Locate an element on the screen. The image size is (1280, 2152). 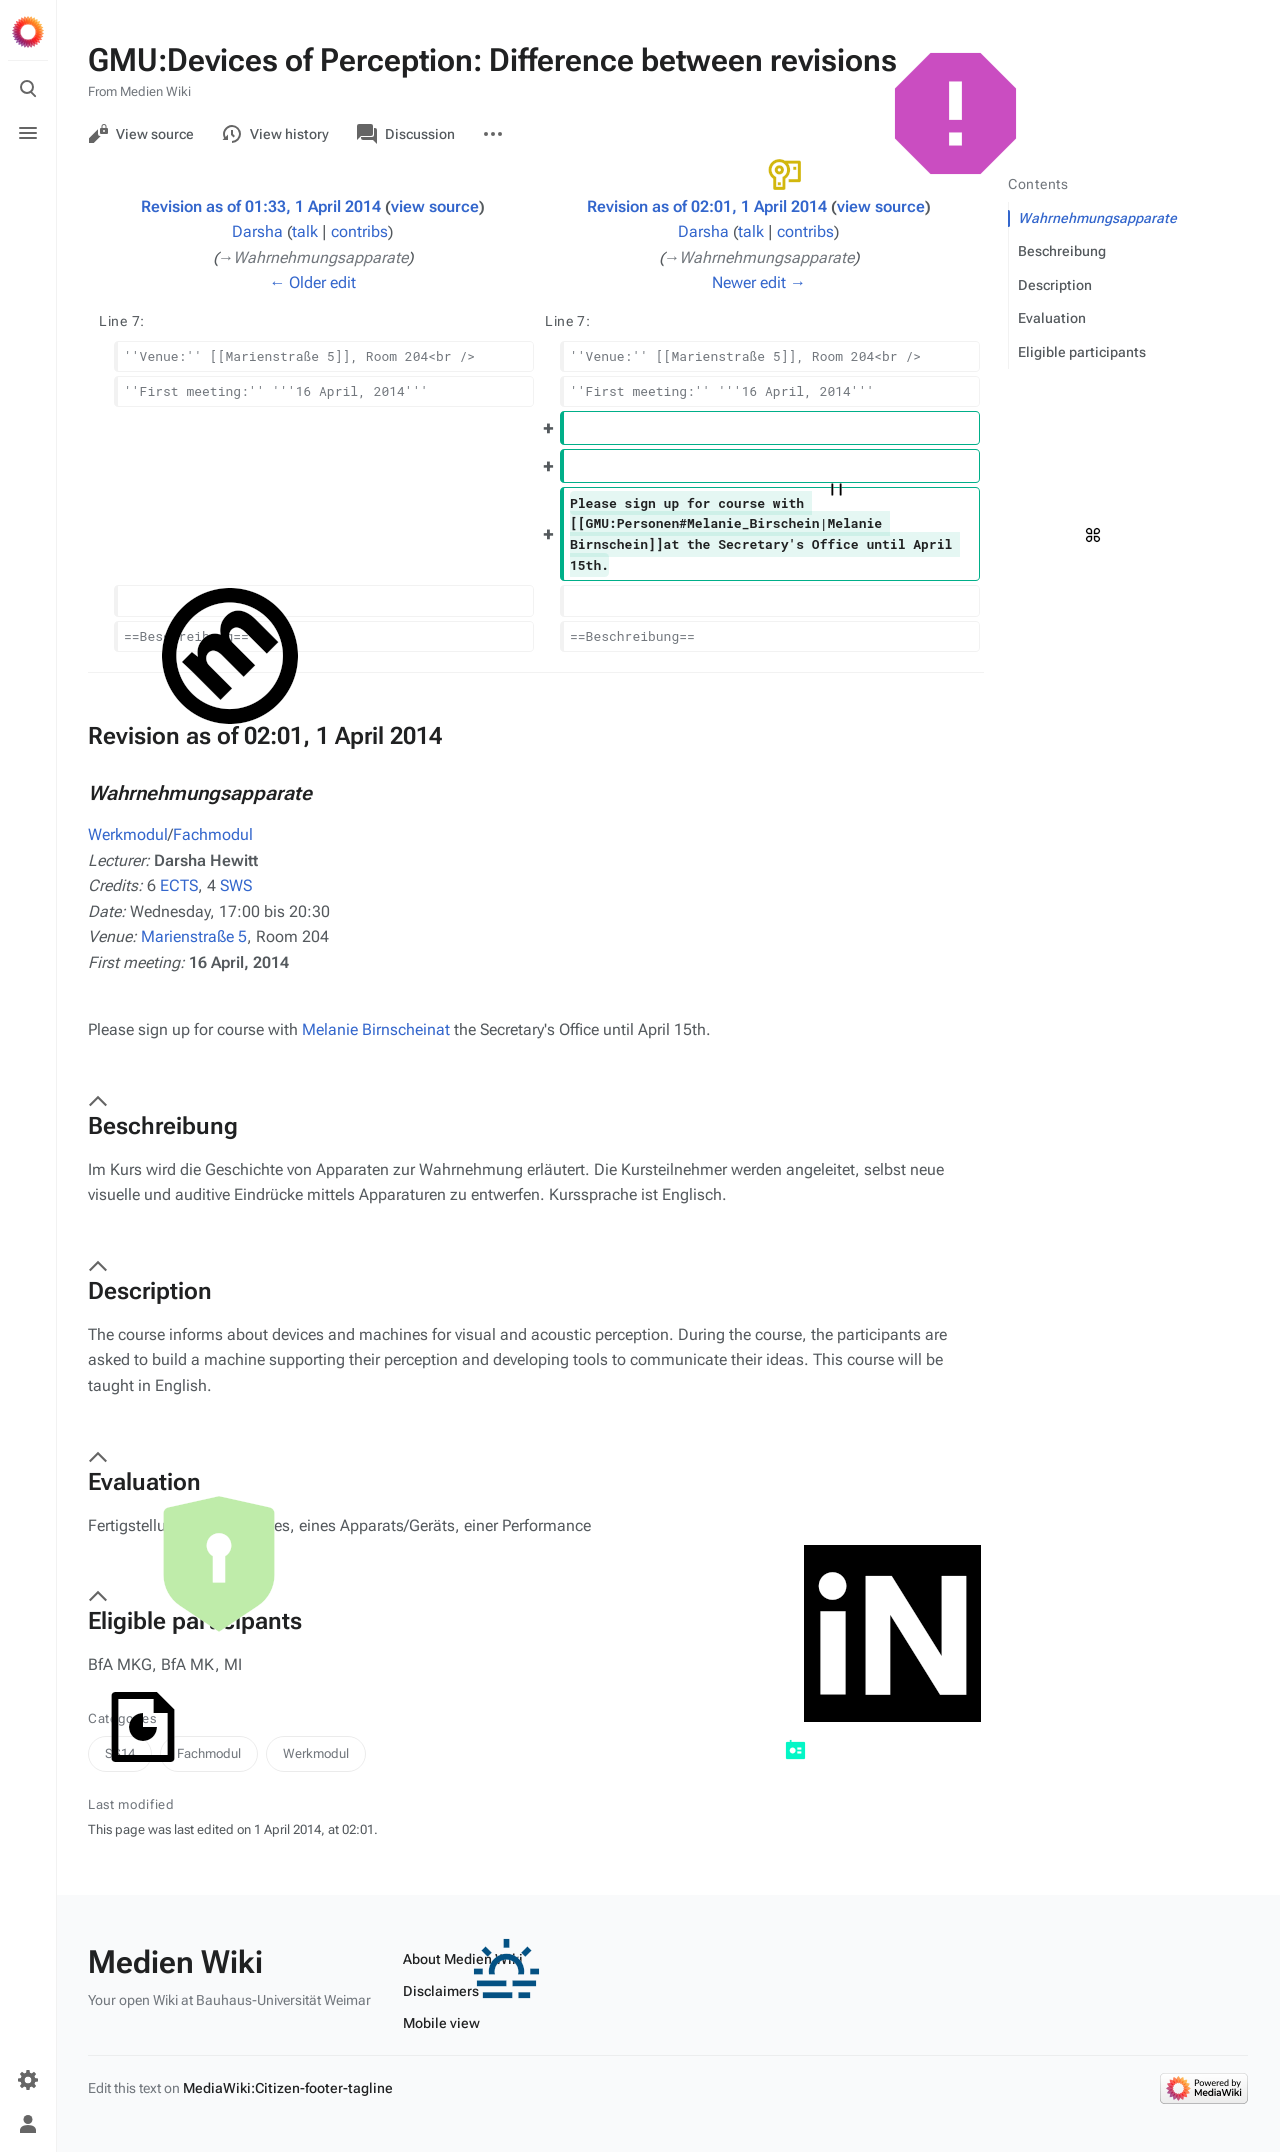
access security or privacy settings is located at coordinates (219, 1564).